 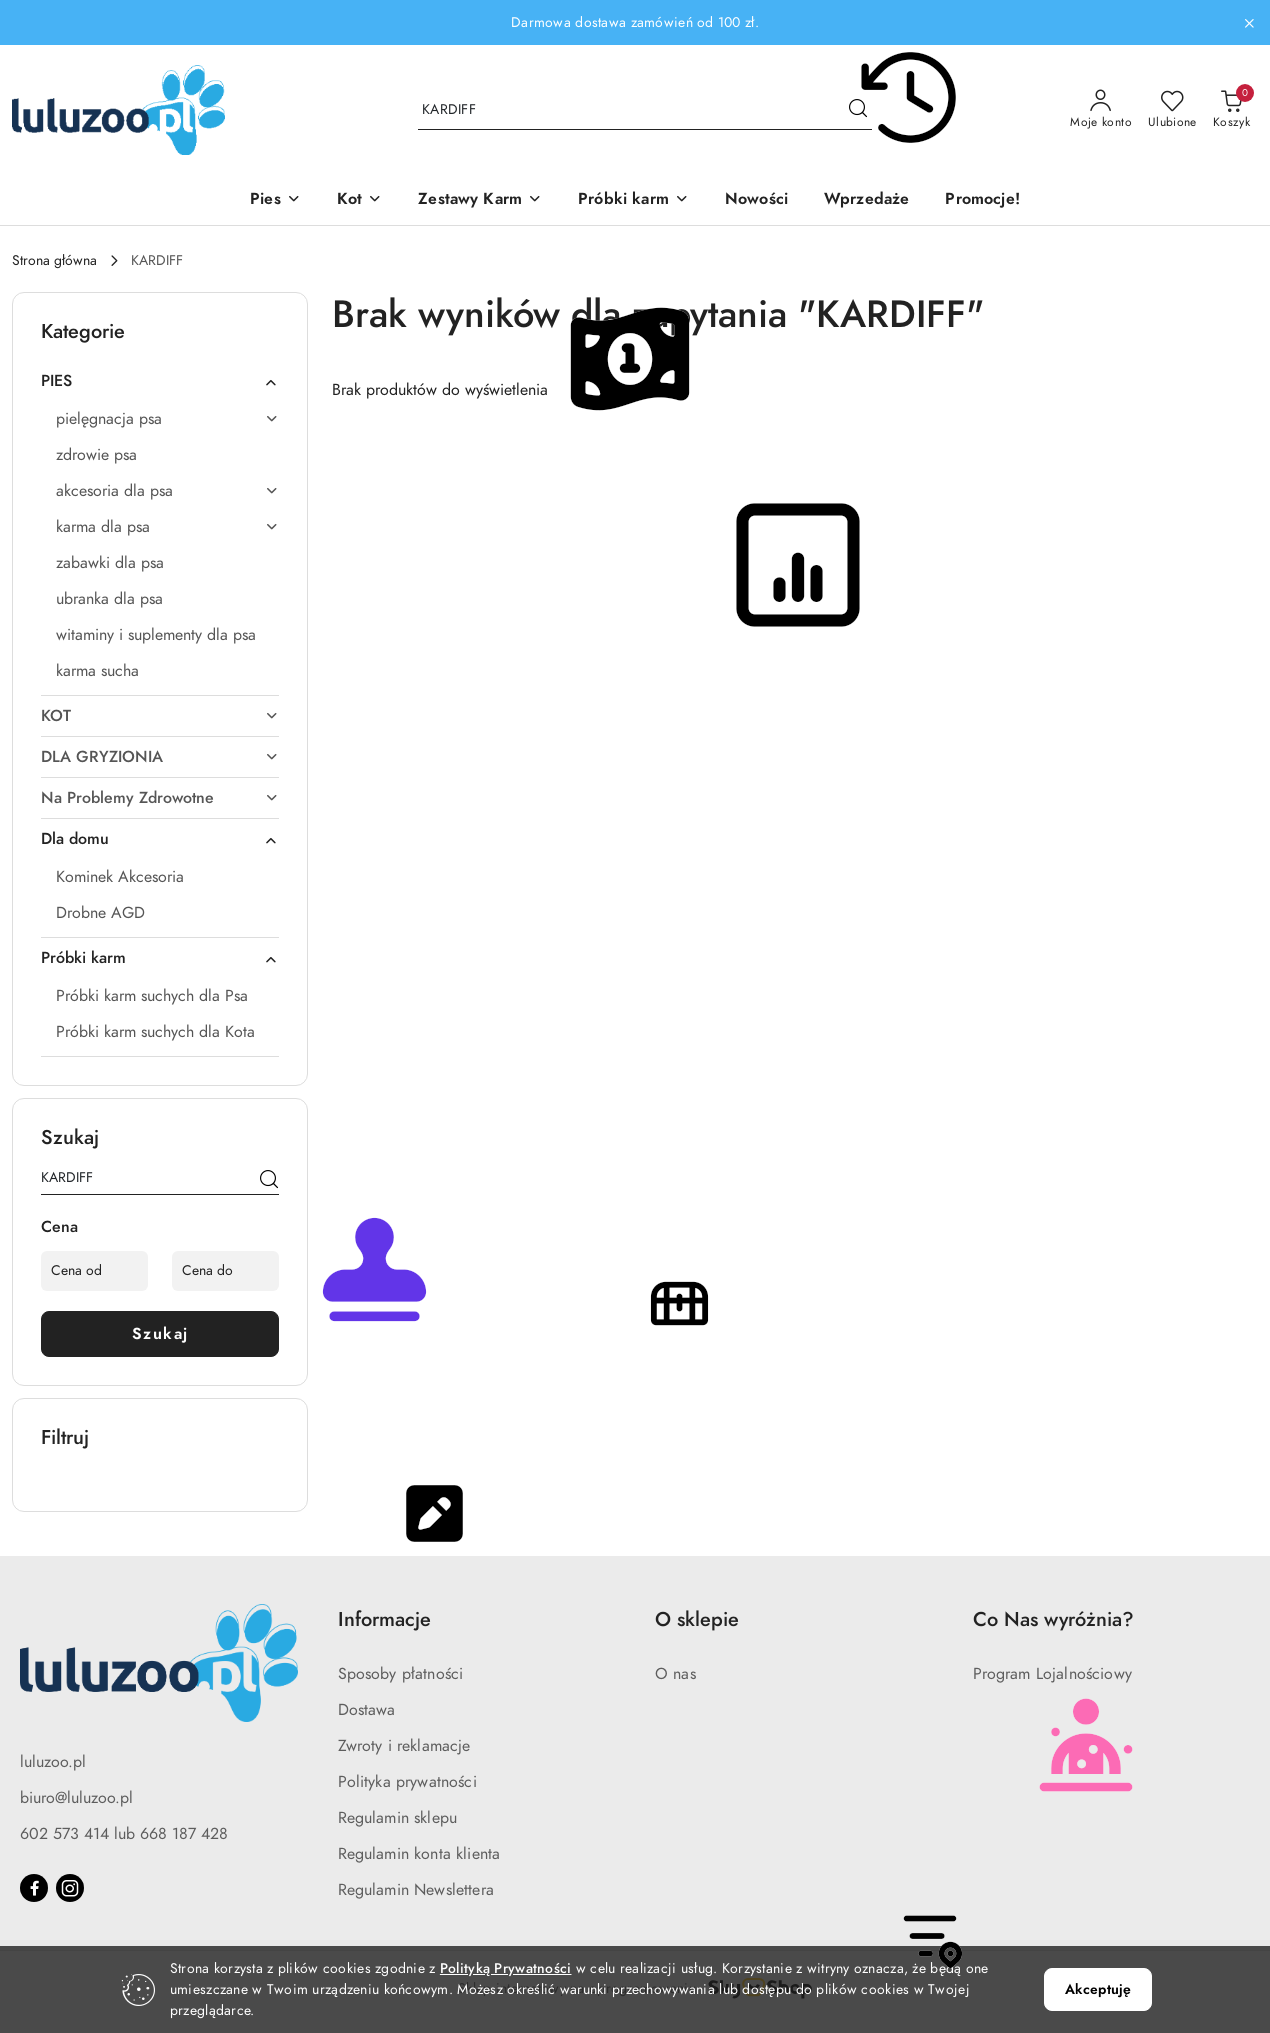 What do you see at coordinates (630, 359) in the screenshot?
I see `view payment or billing information` at bounding box center [630, 359].